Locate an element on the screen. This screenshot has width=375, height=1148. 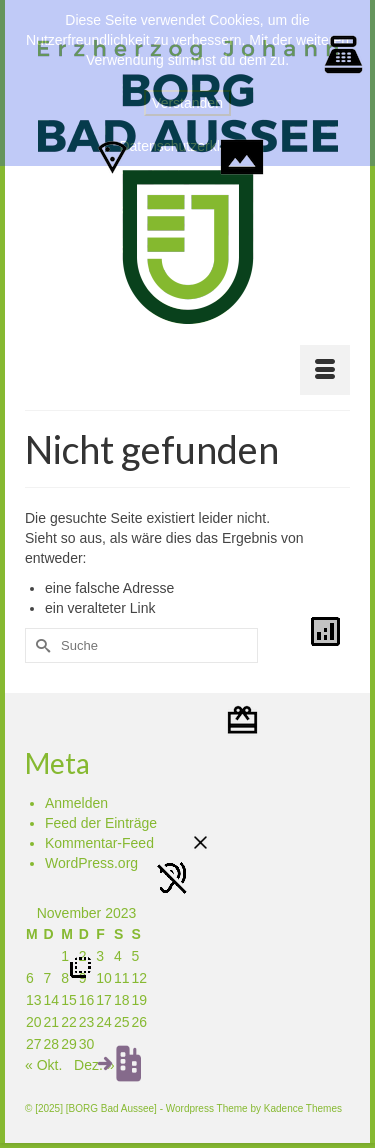
navigate to city or urban area is located at coordinates (118, 1063).